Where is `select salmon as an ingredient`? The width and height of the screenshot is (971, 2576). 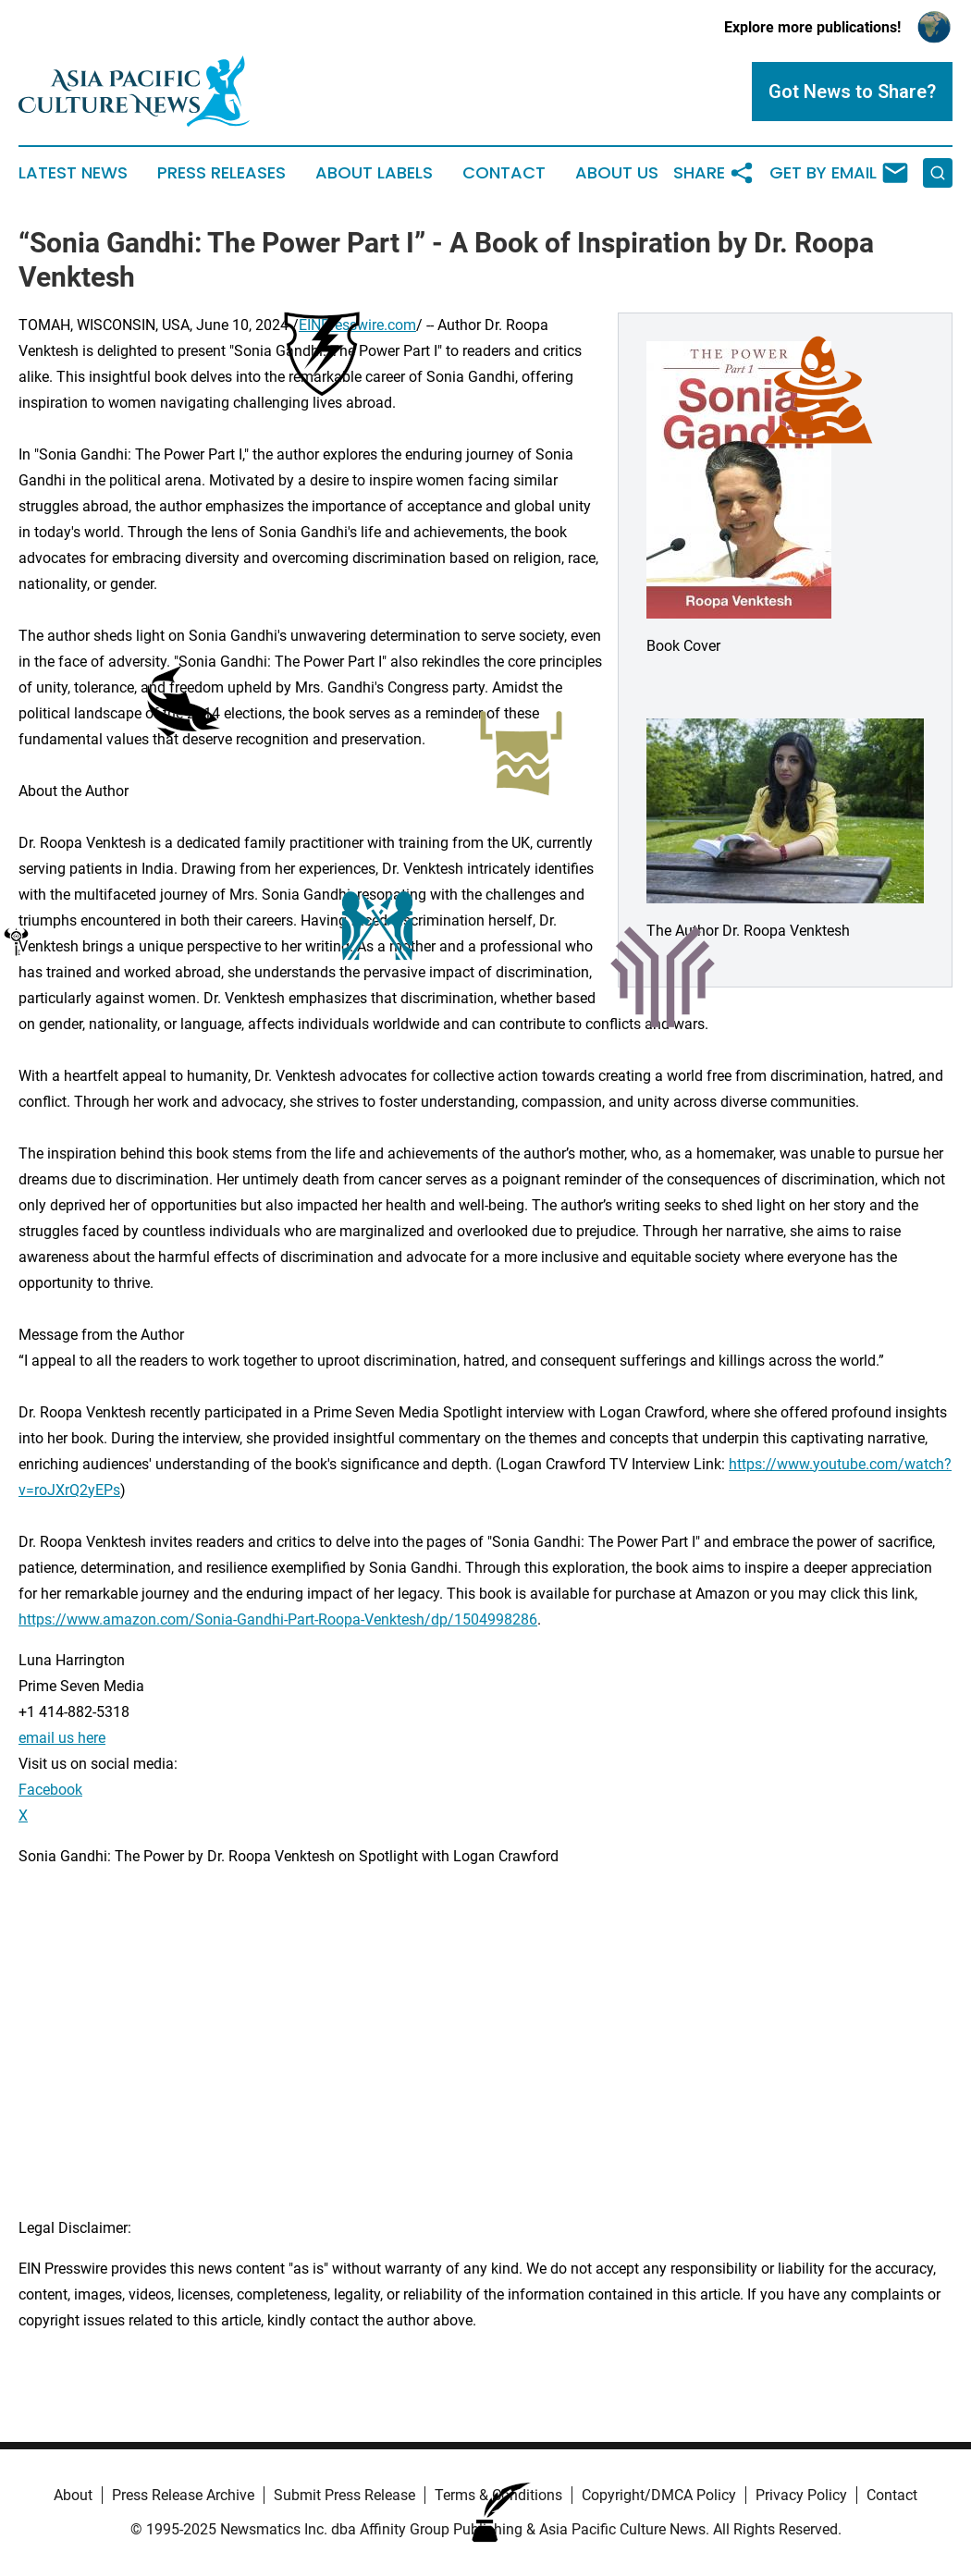 select salmon as an ingredient is located at coordinates (183, 701).